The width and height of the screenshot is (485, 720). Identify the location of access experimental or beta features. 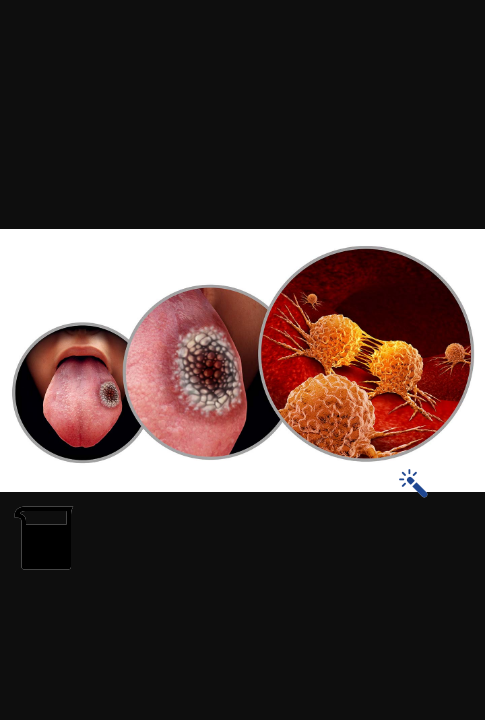
(44, 538).